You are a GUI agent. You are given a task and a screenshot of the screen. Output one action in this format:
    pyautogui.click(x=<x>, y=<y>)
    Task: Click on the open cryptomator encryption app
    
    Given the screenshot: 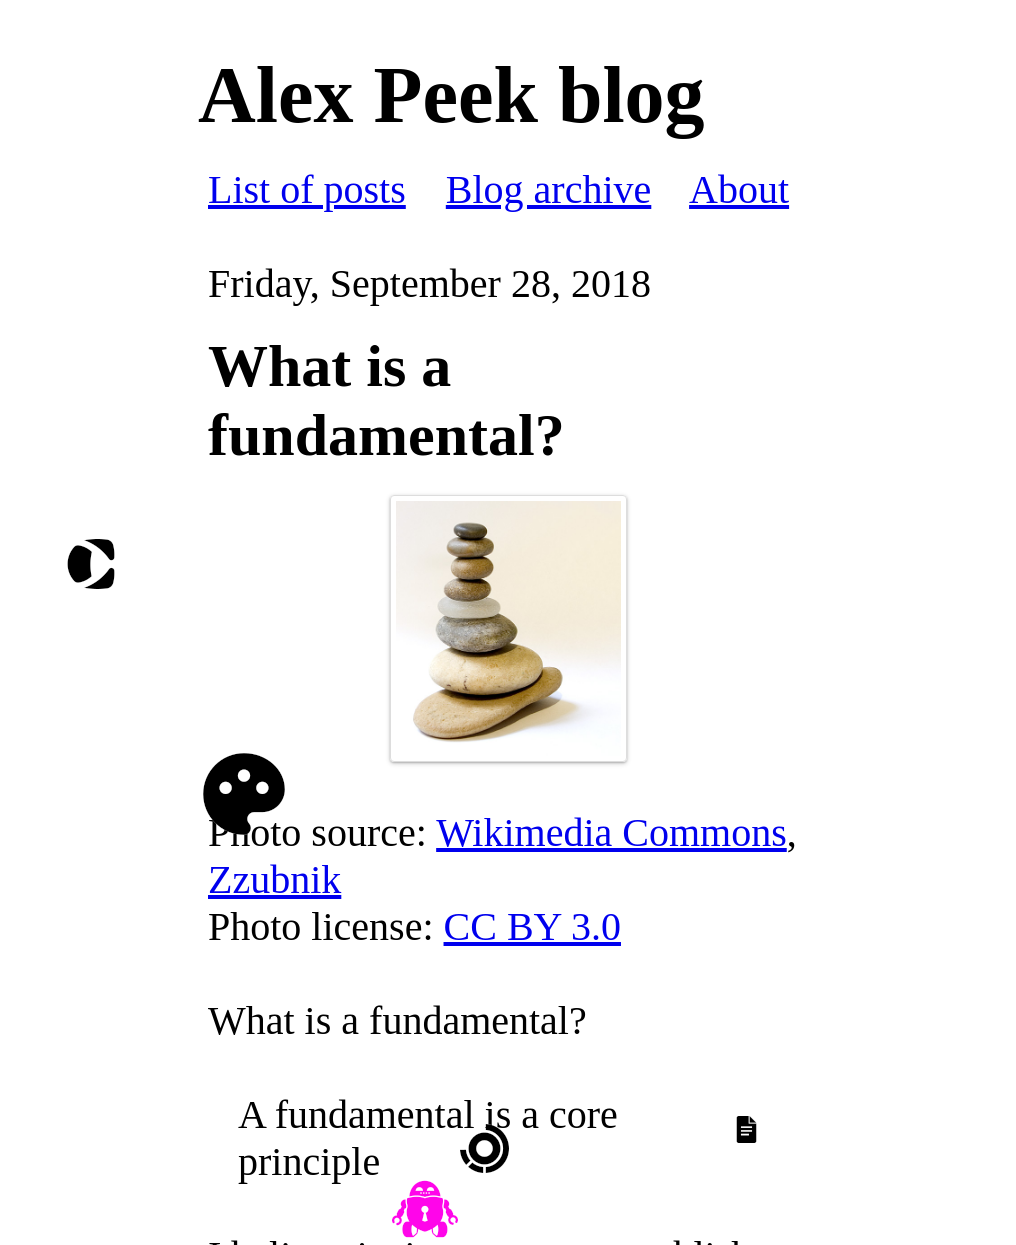 What is the action you would take?
    pyautogui.click(x=425, y=1209)
    